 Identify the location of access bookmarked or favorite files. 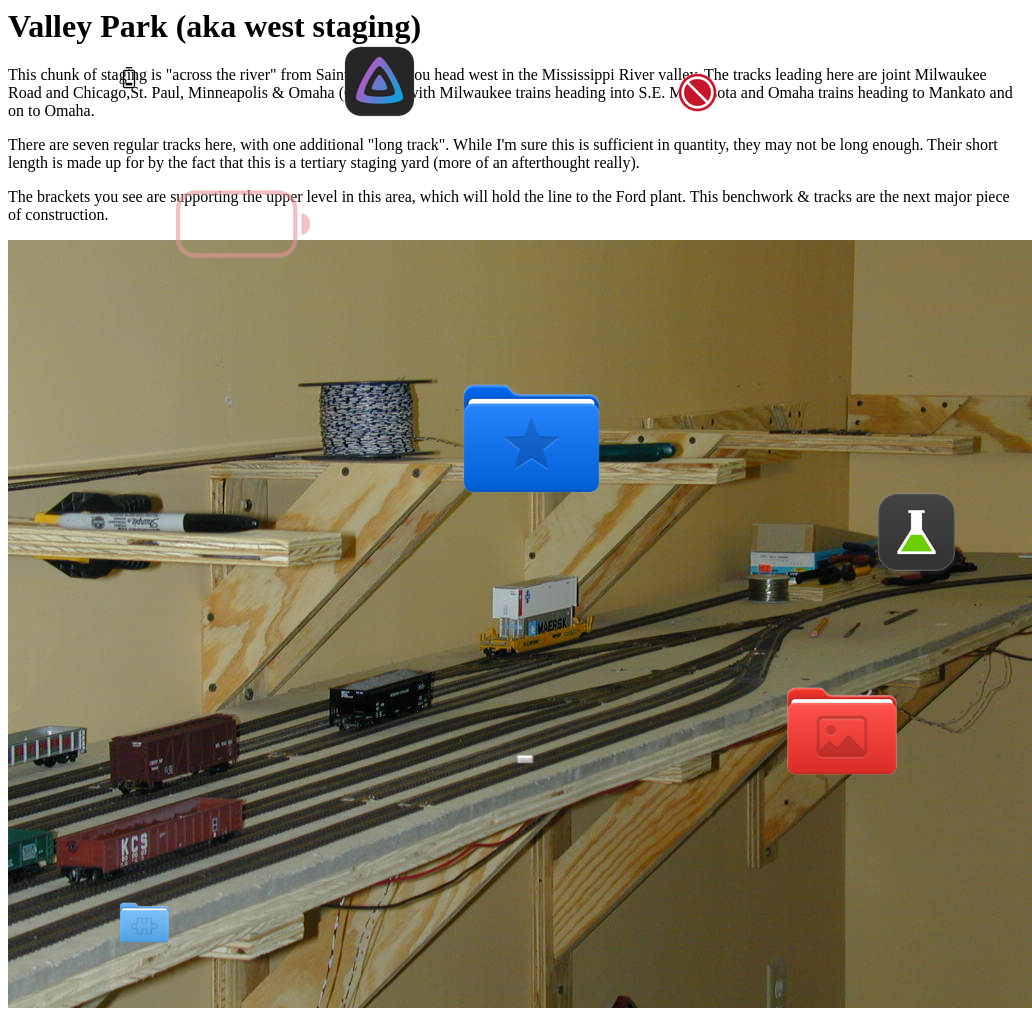
(531, 438).